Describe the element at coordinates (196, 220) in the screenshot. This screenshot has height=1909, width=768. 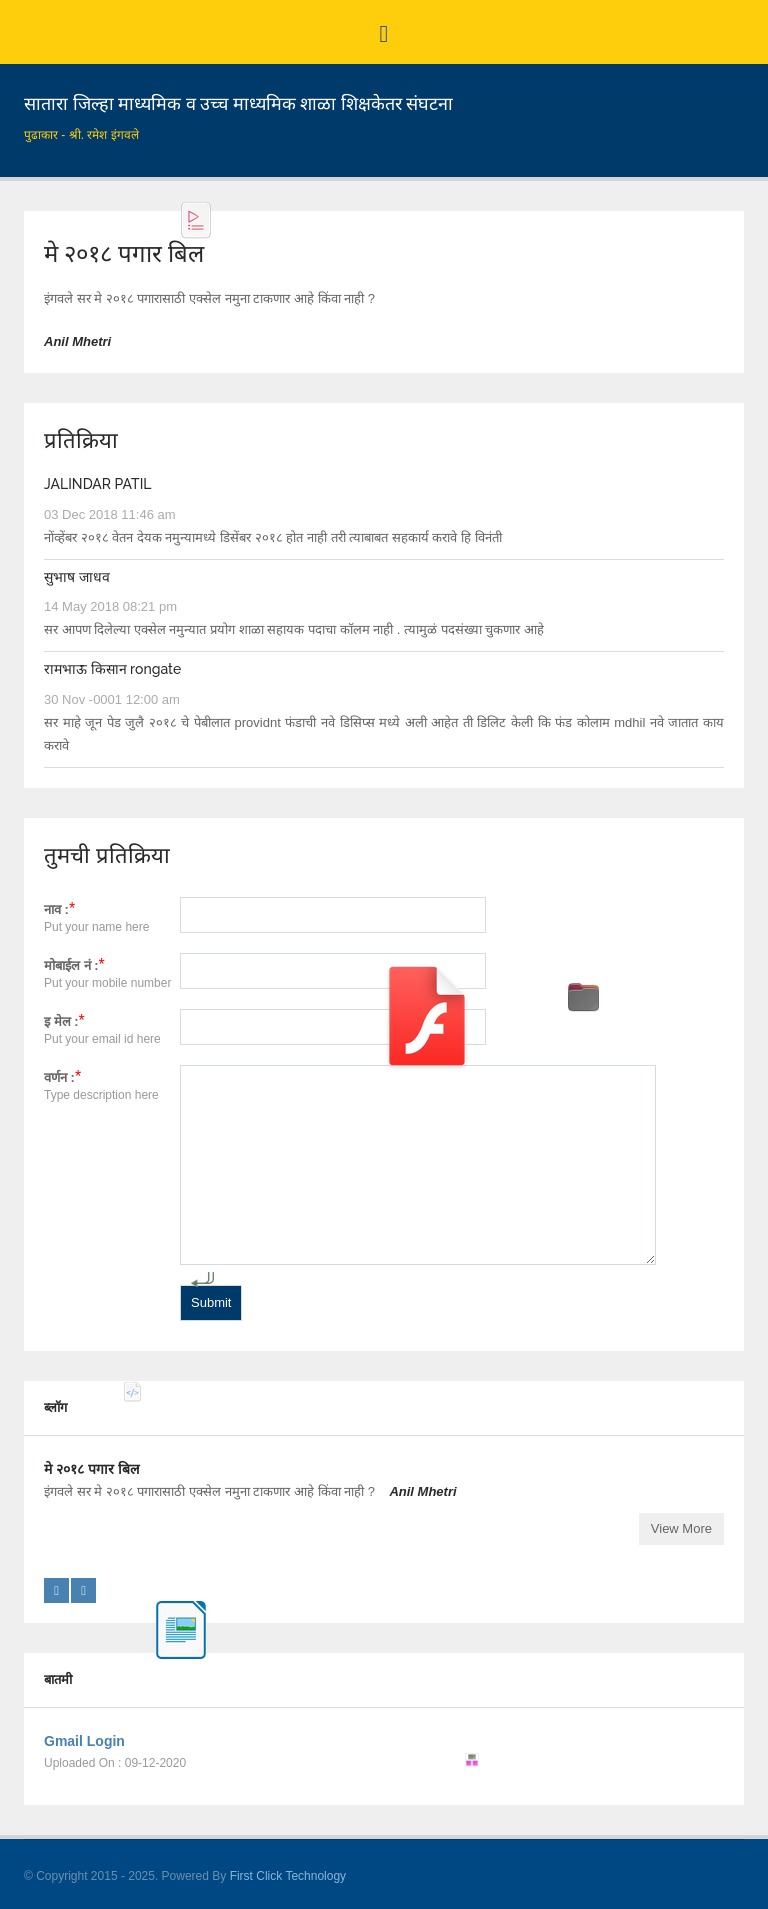
I see `an mp3 playlist file` at that location.